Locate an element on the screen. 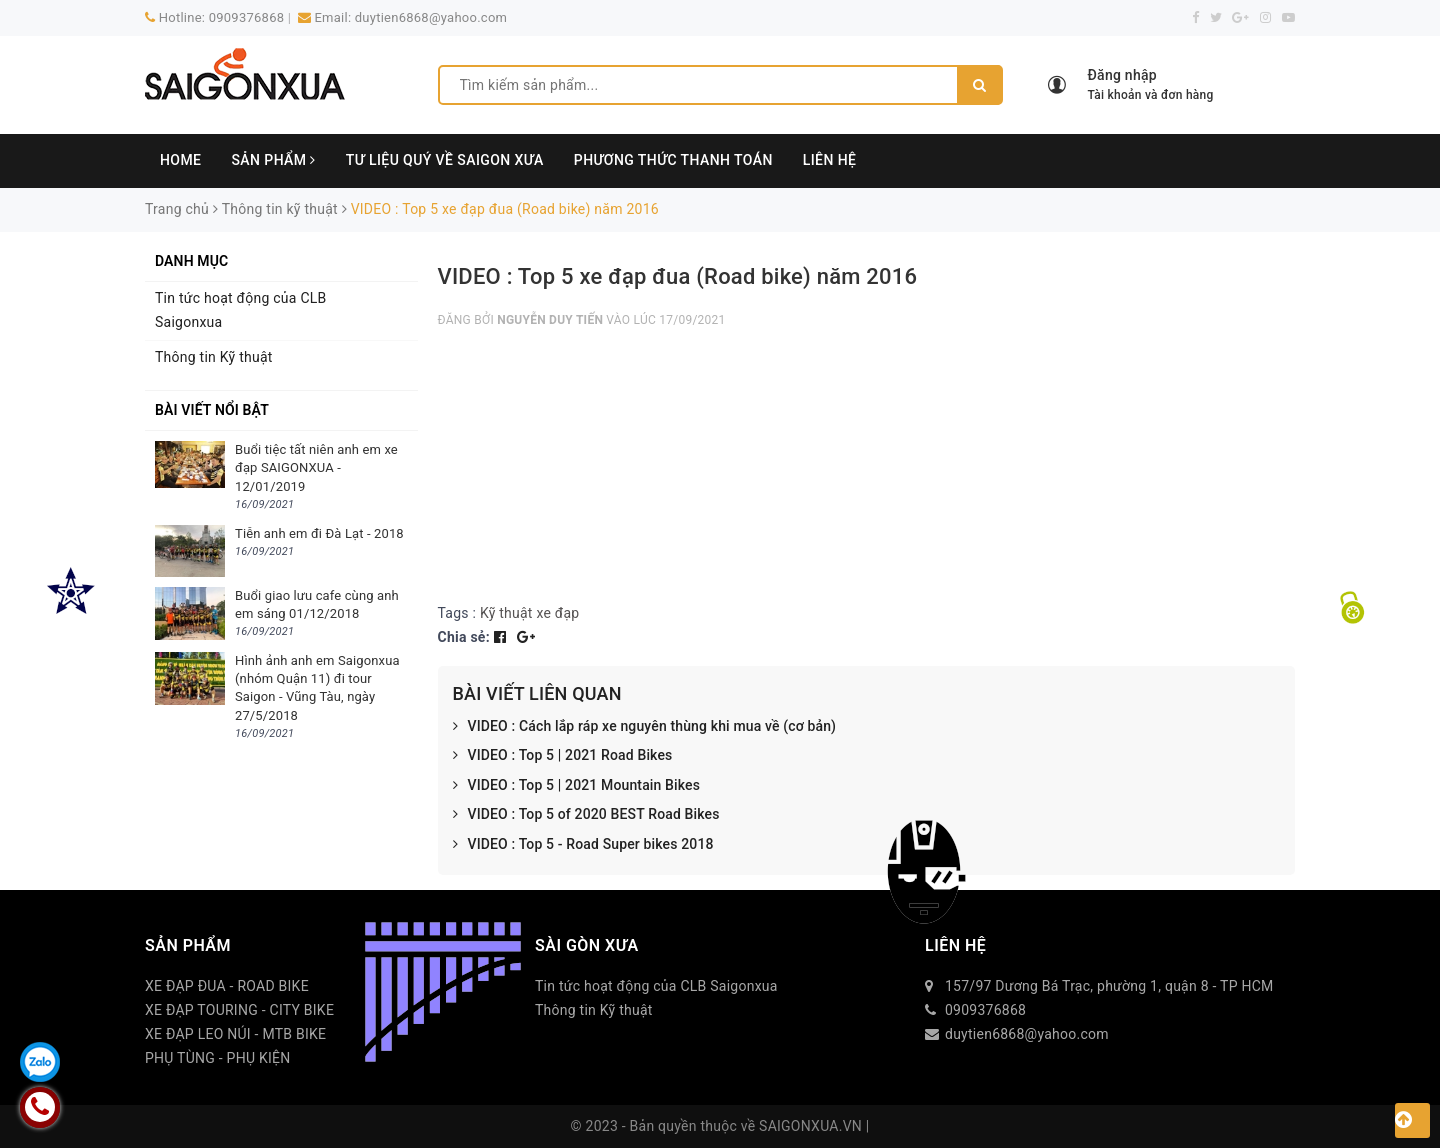 This screenshot has height=1148, width=1440. access security or lock settings is located at coordinates (1351, 607).